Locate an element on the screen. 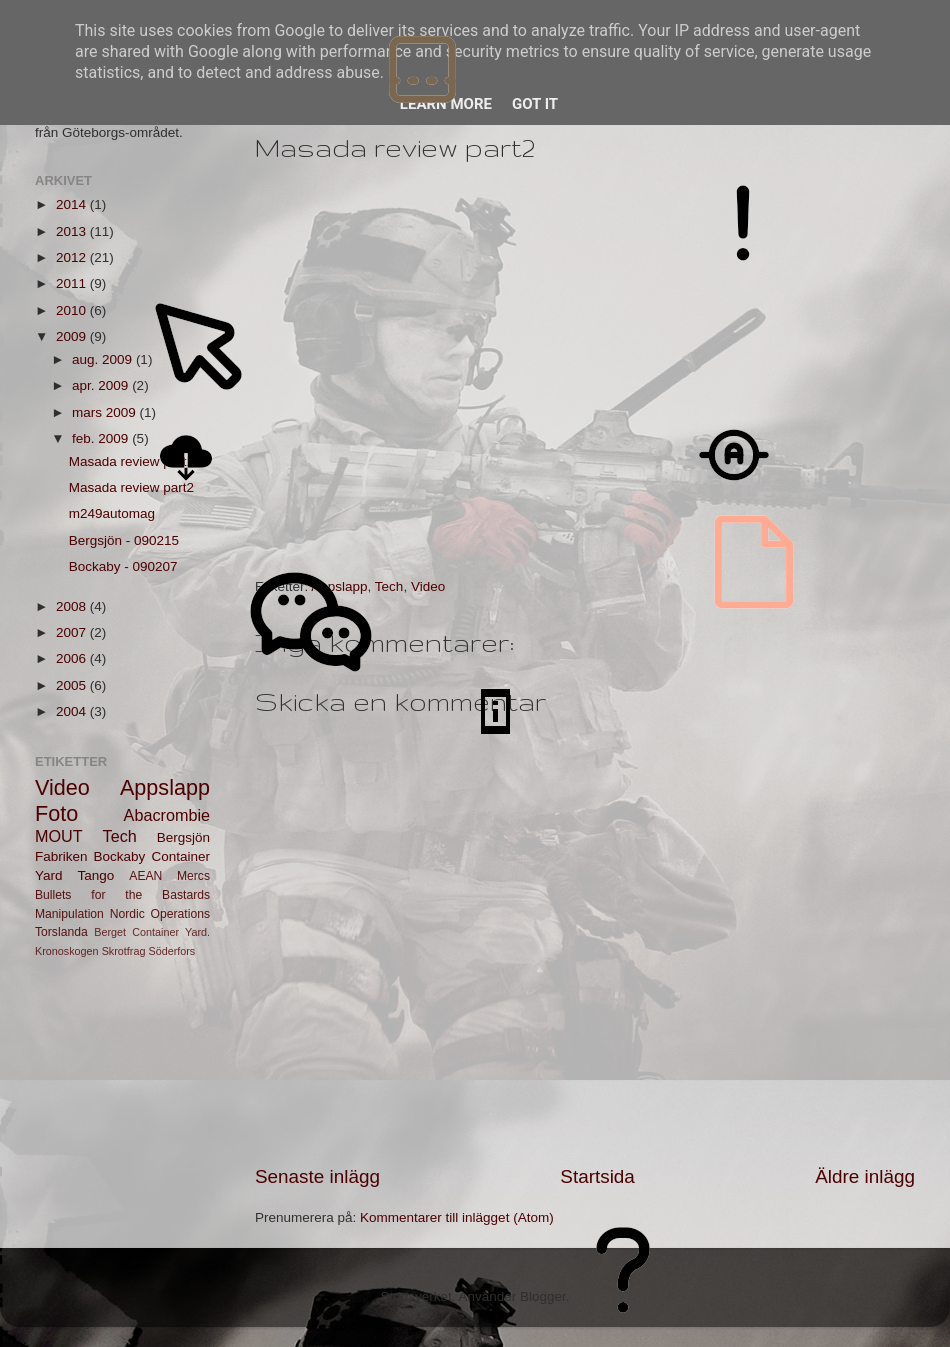 The image size is (950, 1347). view or open a file is located at coordinates (754, 562).